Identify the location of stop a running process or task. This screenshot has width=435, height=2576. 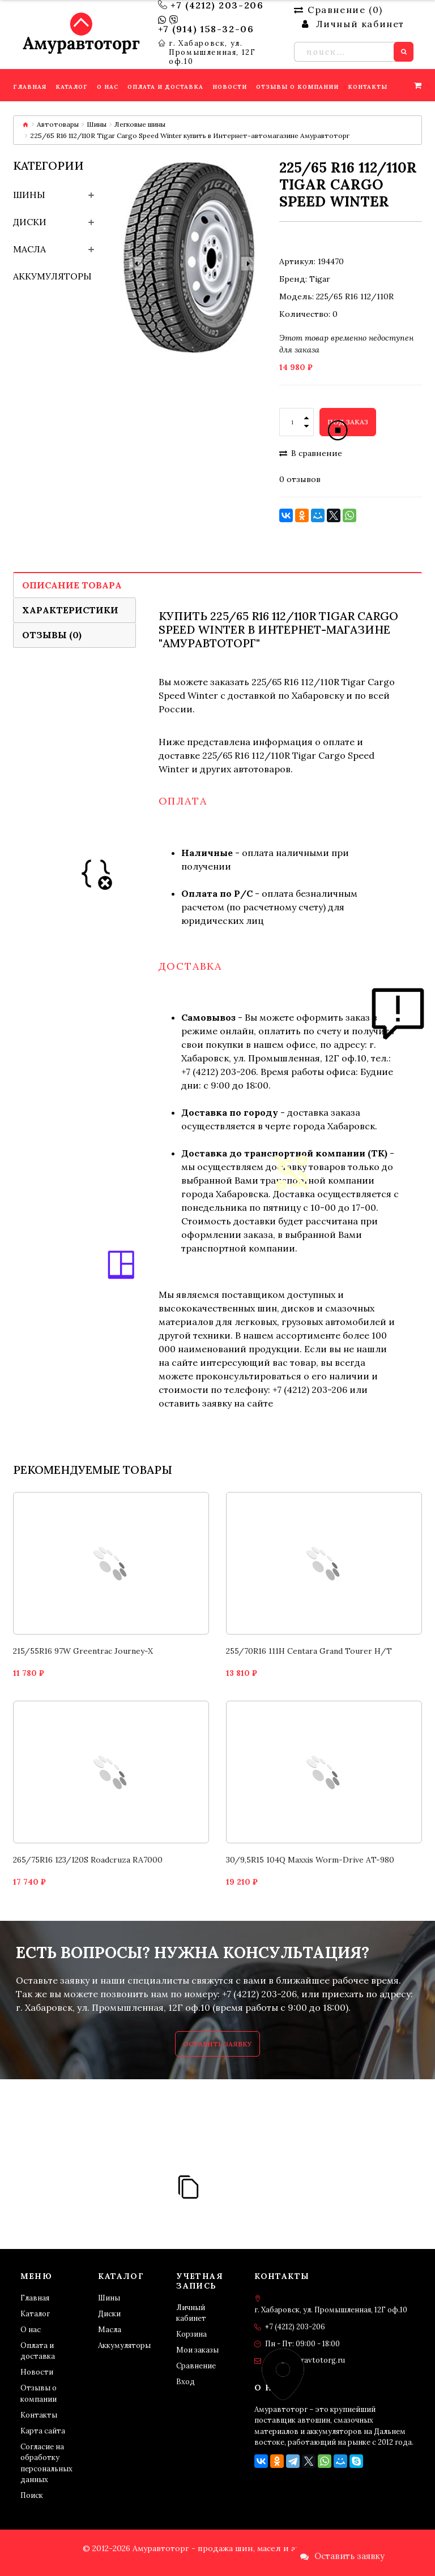
(338, 430).